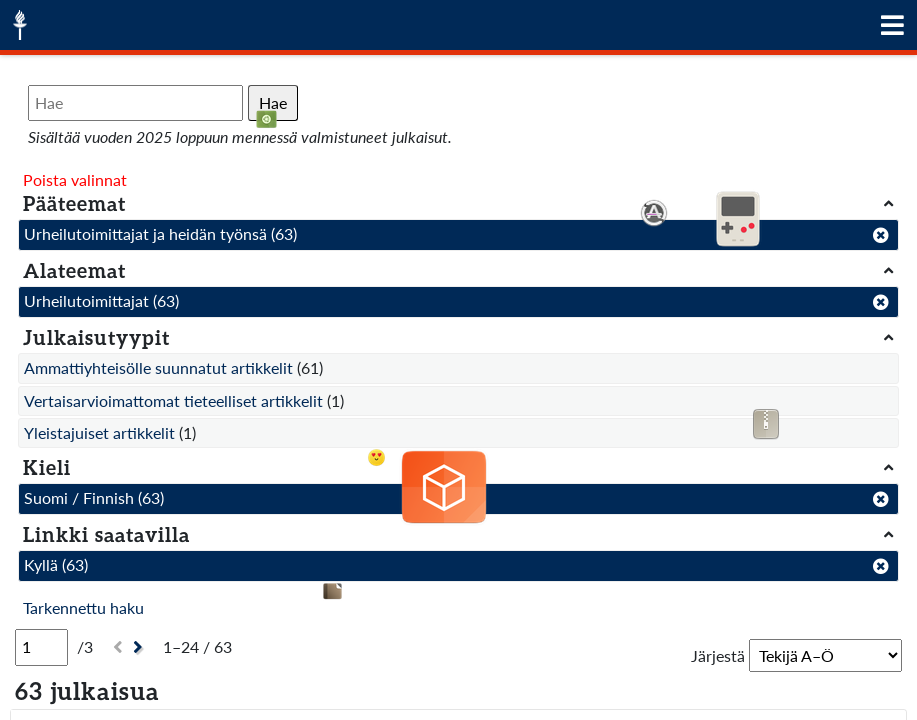  What do you see at coordinates (738, 219) in the screenshot?
I see `open the games application` at bounding box center [738, 219].